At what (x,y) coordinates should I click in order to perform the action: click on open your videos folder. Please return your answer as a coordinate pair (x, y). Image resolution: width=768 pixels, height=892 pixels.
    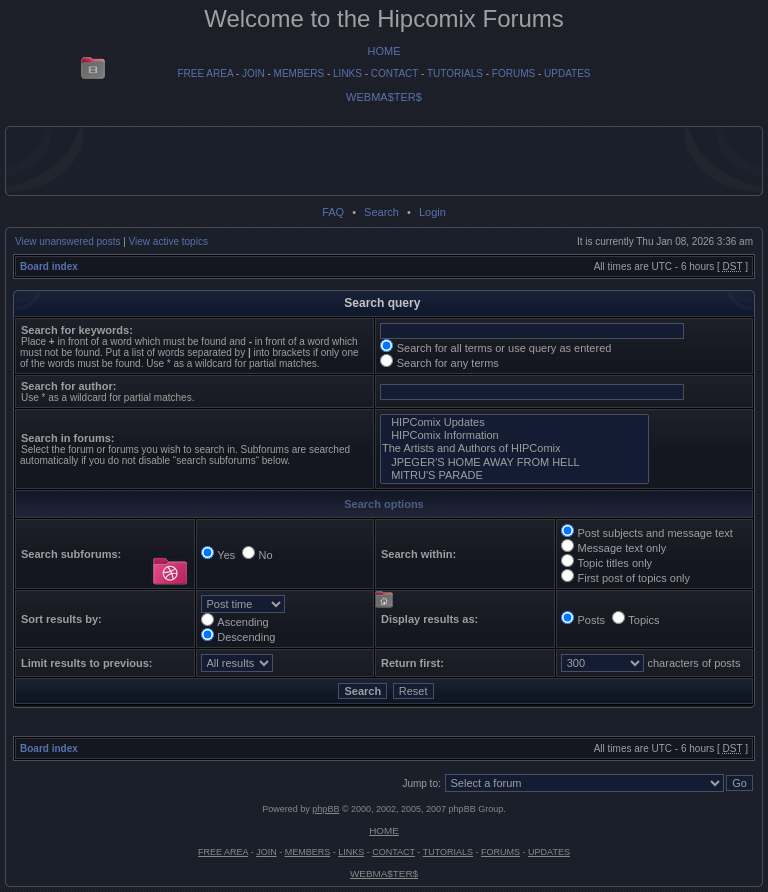
    Looking at the image, I should click on (93, 68).